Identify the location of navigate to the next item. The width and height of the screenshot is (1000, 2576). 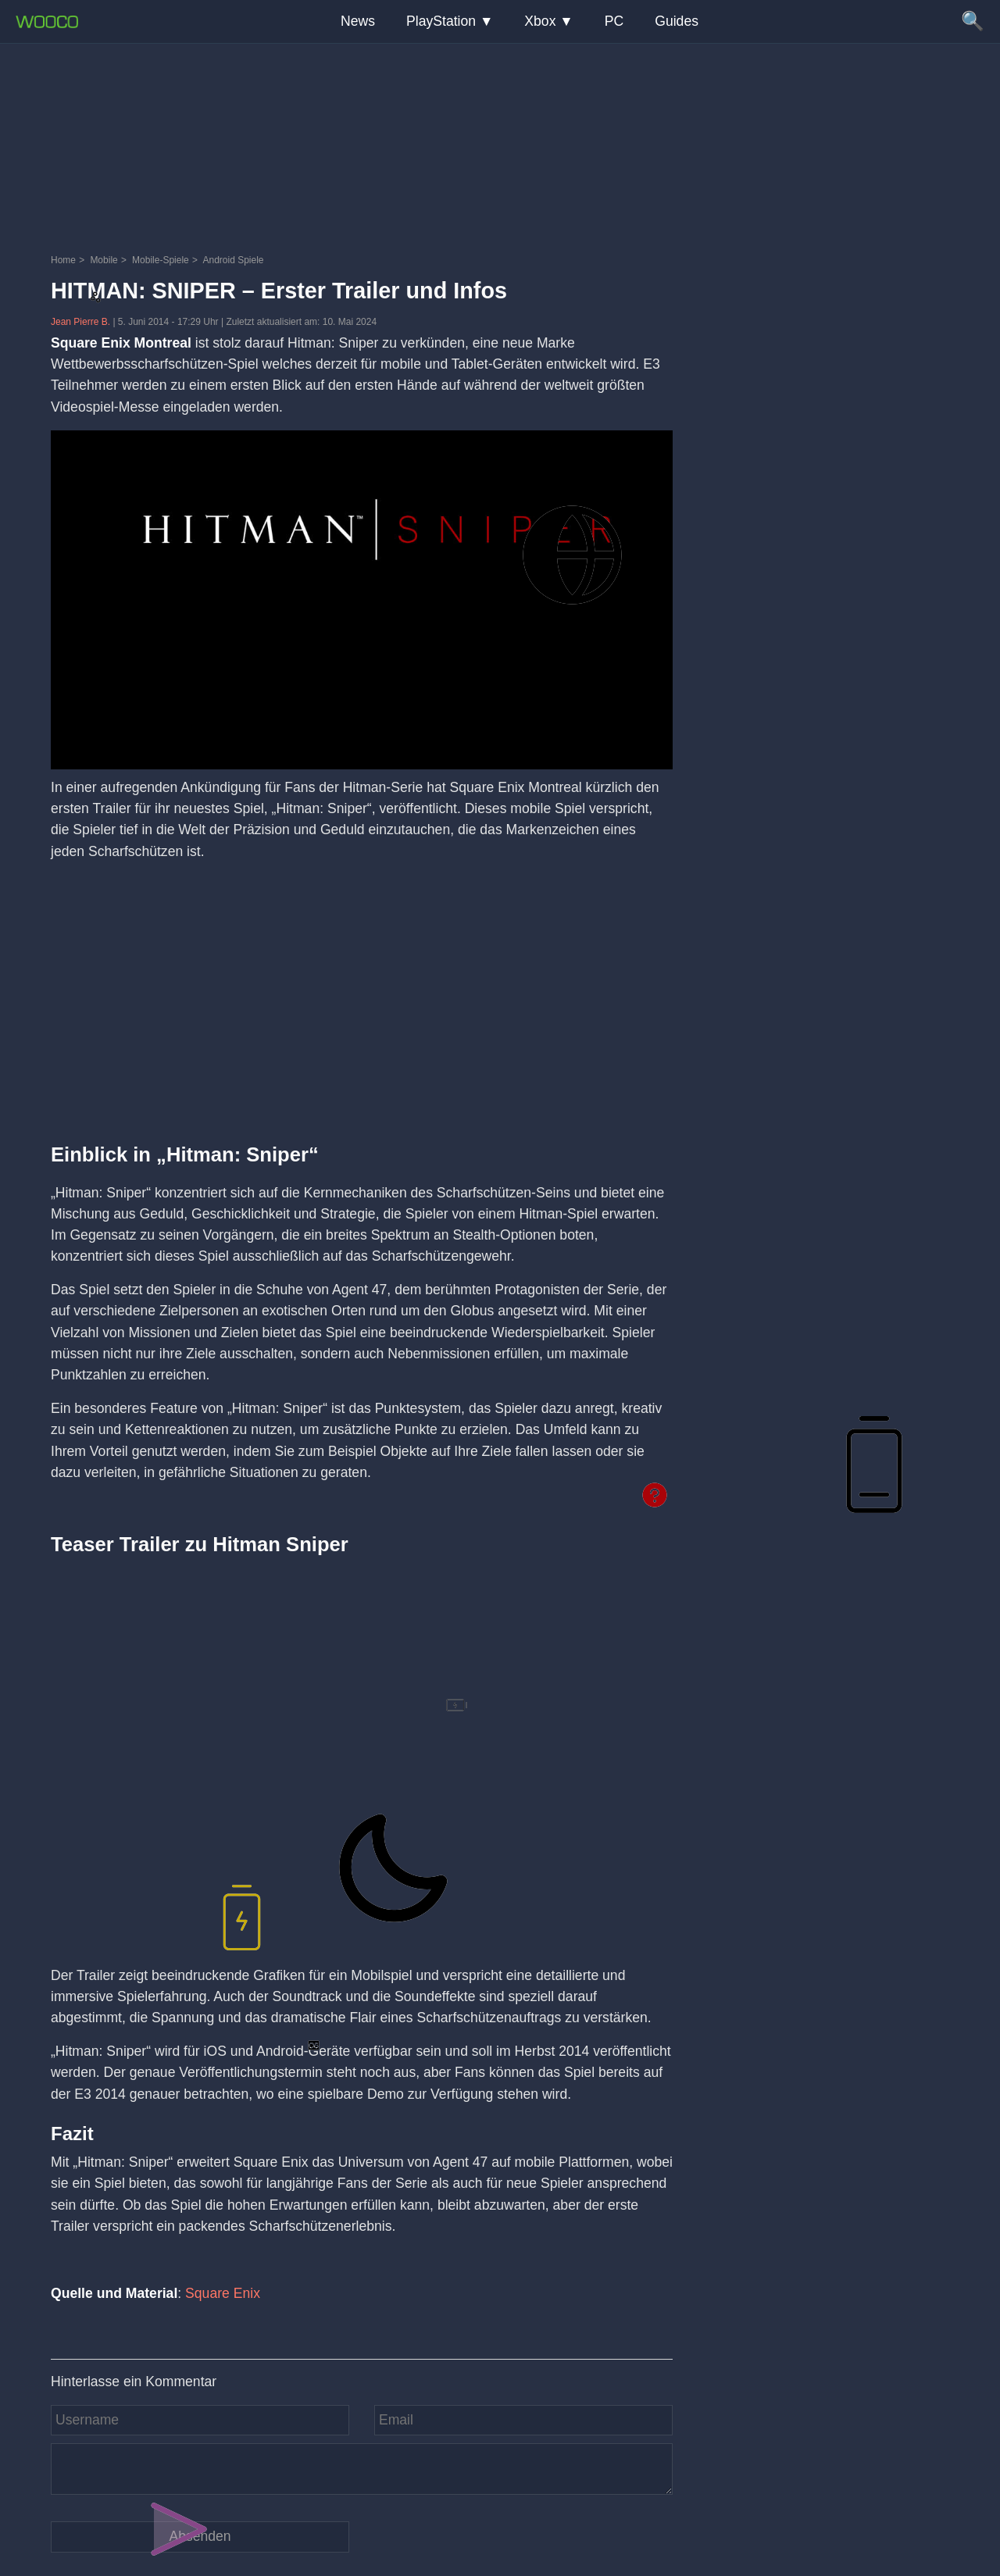
(175, 2529).